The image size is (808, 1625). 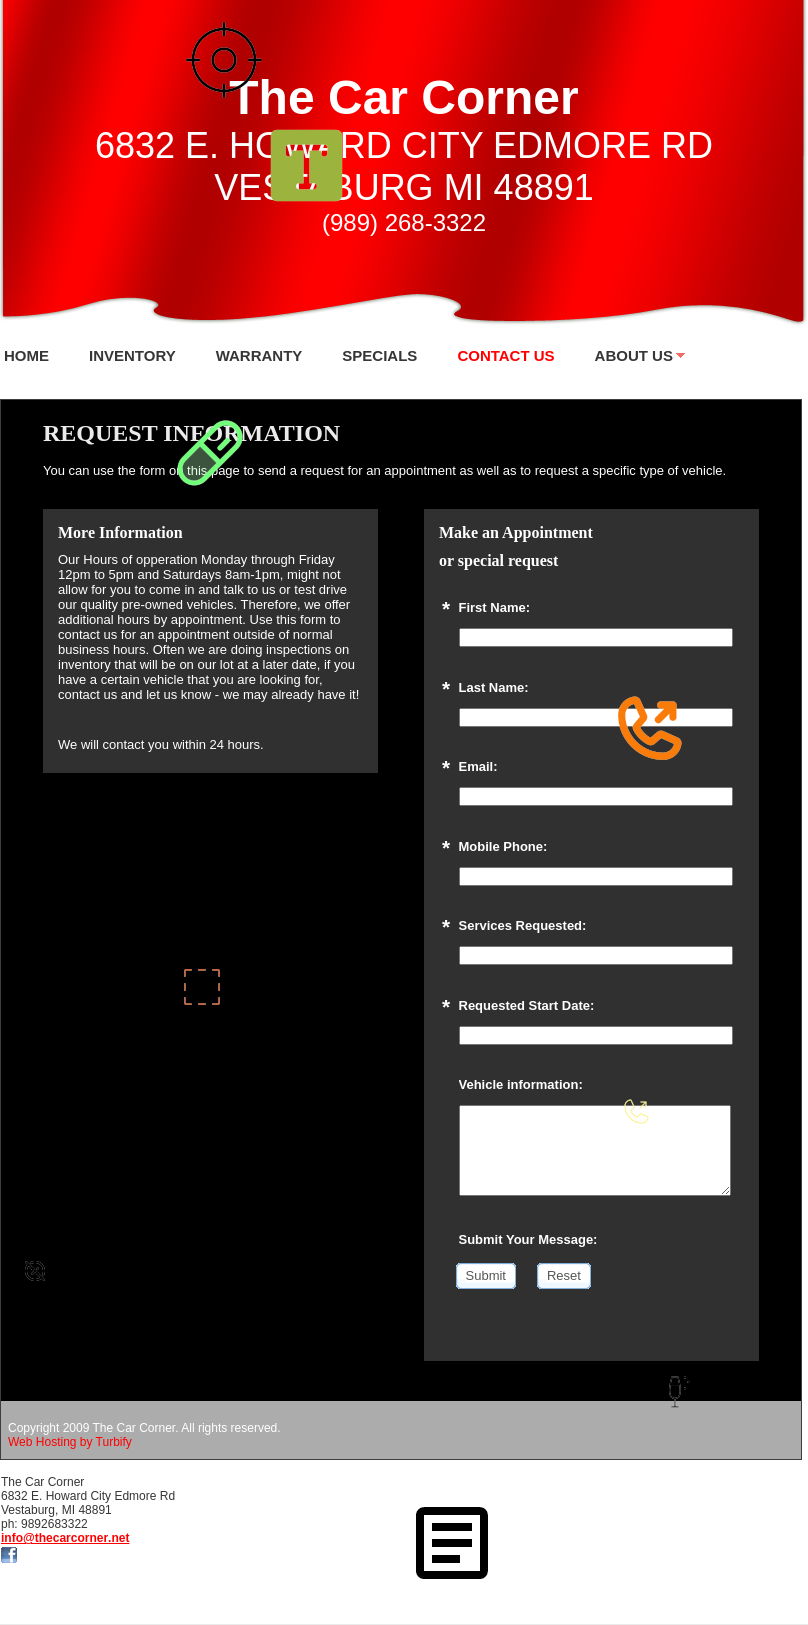 What do you see at coordinates (202, 987) in the screenshot?
I see `select an area or region` at bounding box center [202, 987].